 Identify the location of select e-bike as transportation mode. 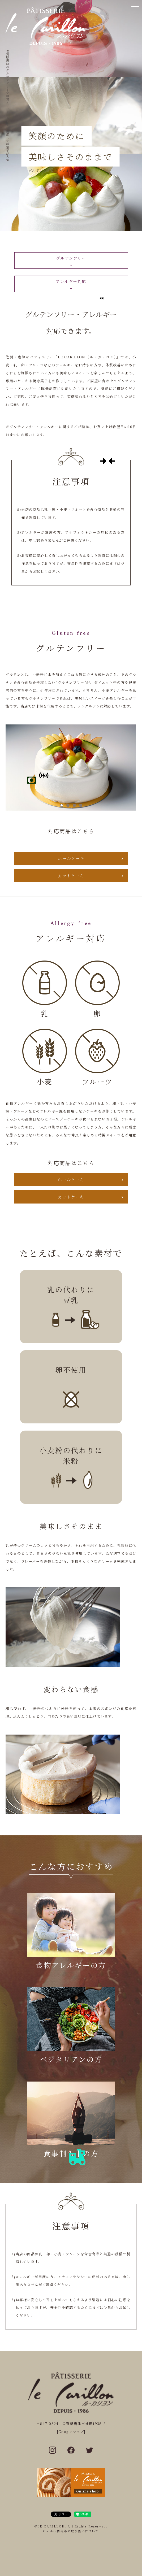
(77, 2157).